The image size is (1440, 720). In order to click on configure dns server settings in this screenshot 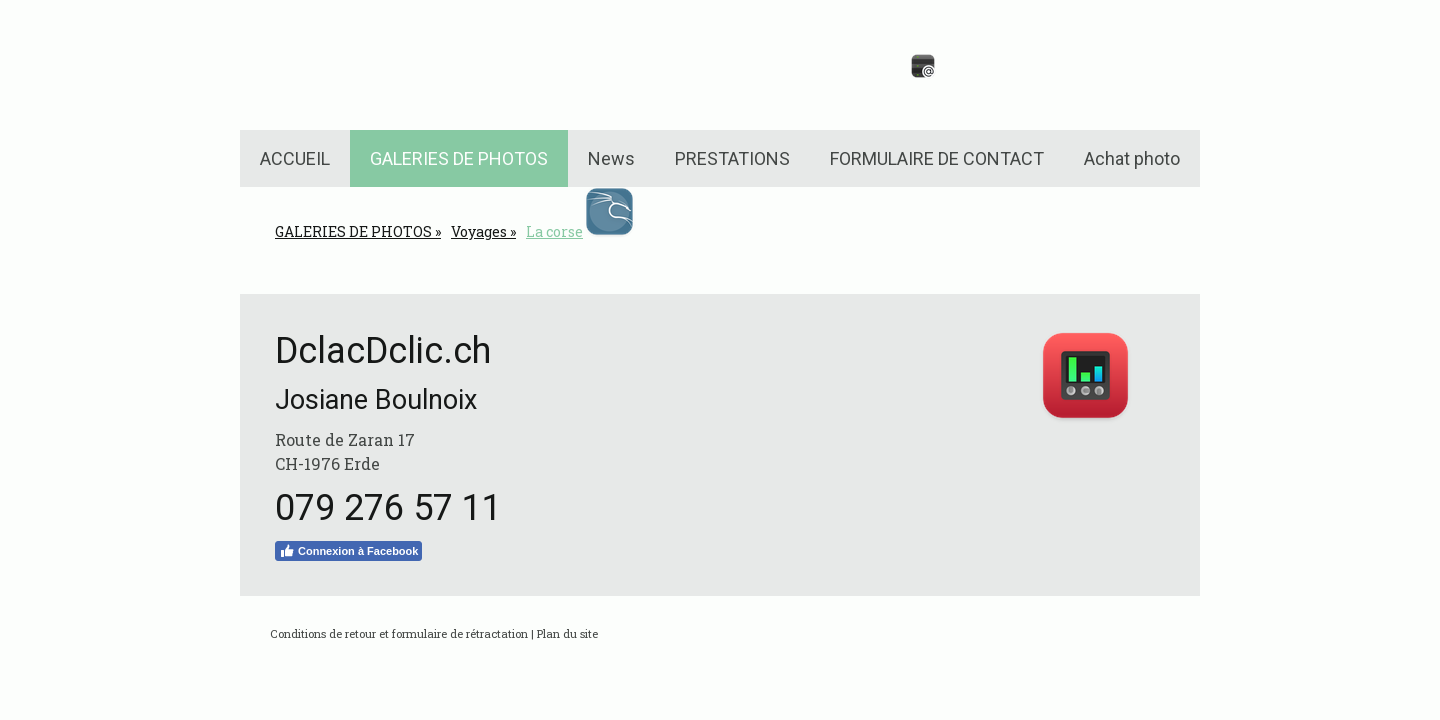, I will do `click(923, 66)`.